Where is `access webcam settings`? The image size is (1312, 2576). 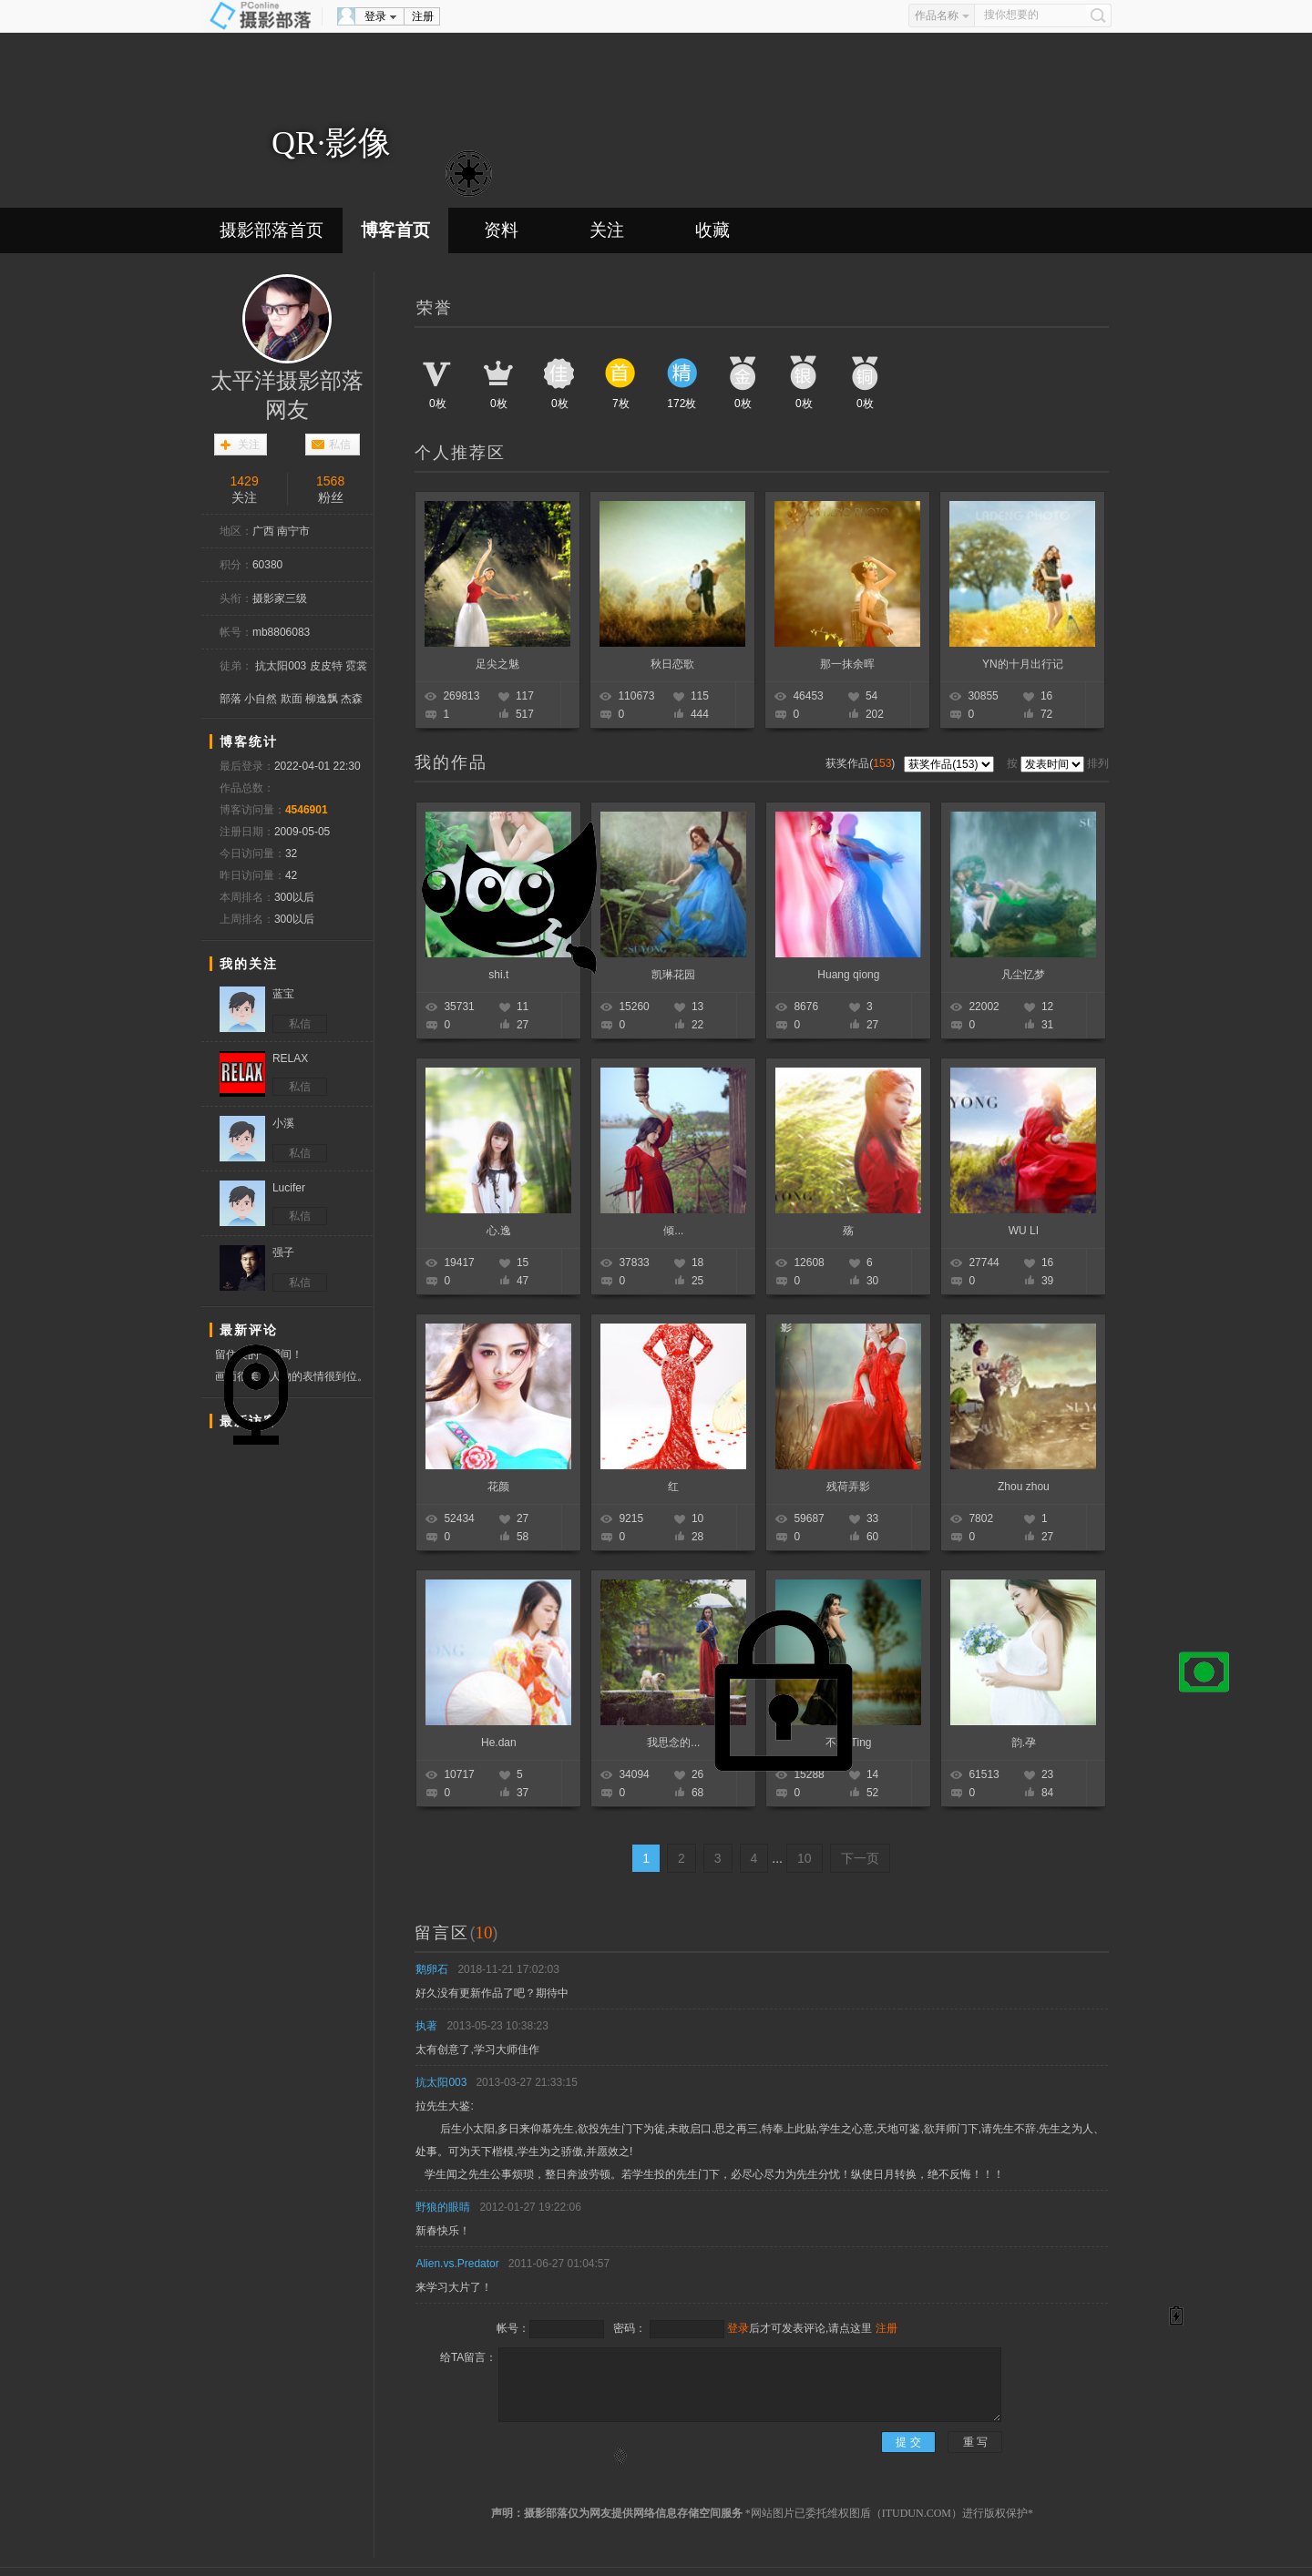
access webcam settings is located at coordinates (256, 1395).